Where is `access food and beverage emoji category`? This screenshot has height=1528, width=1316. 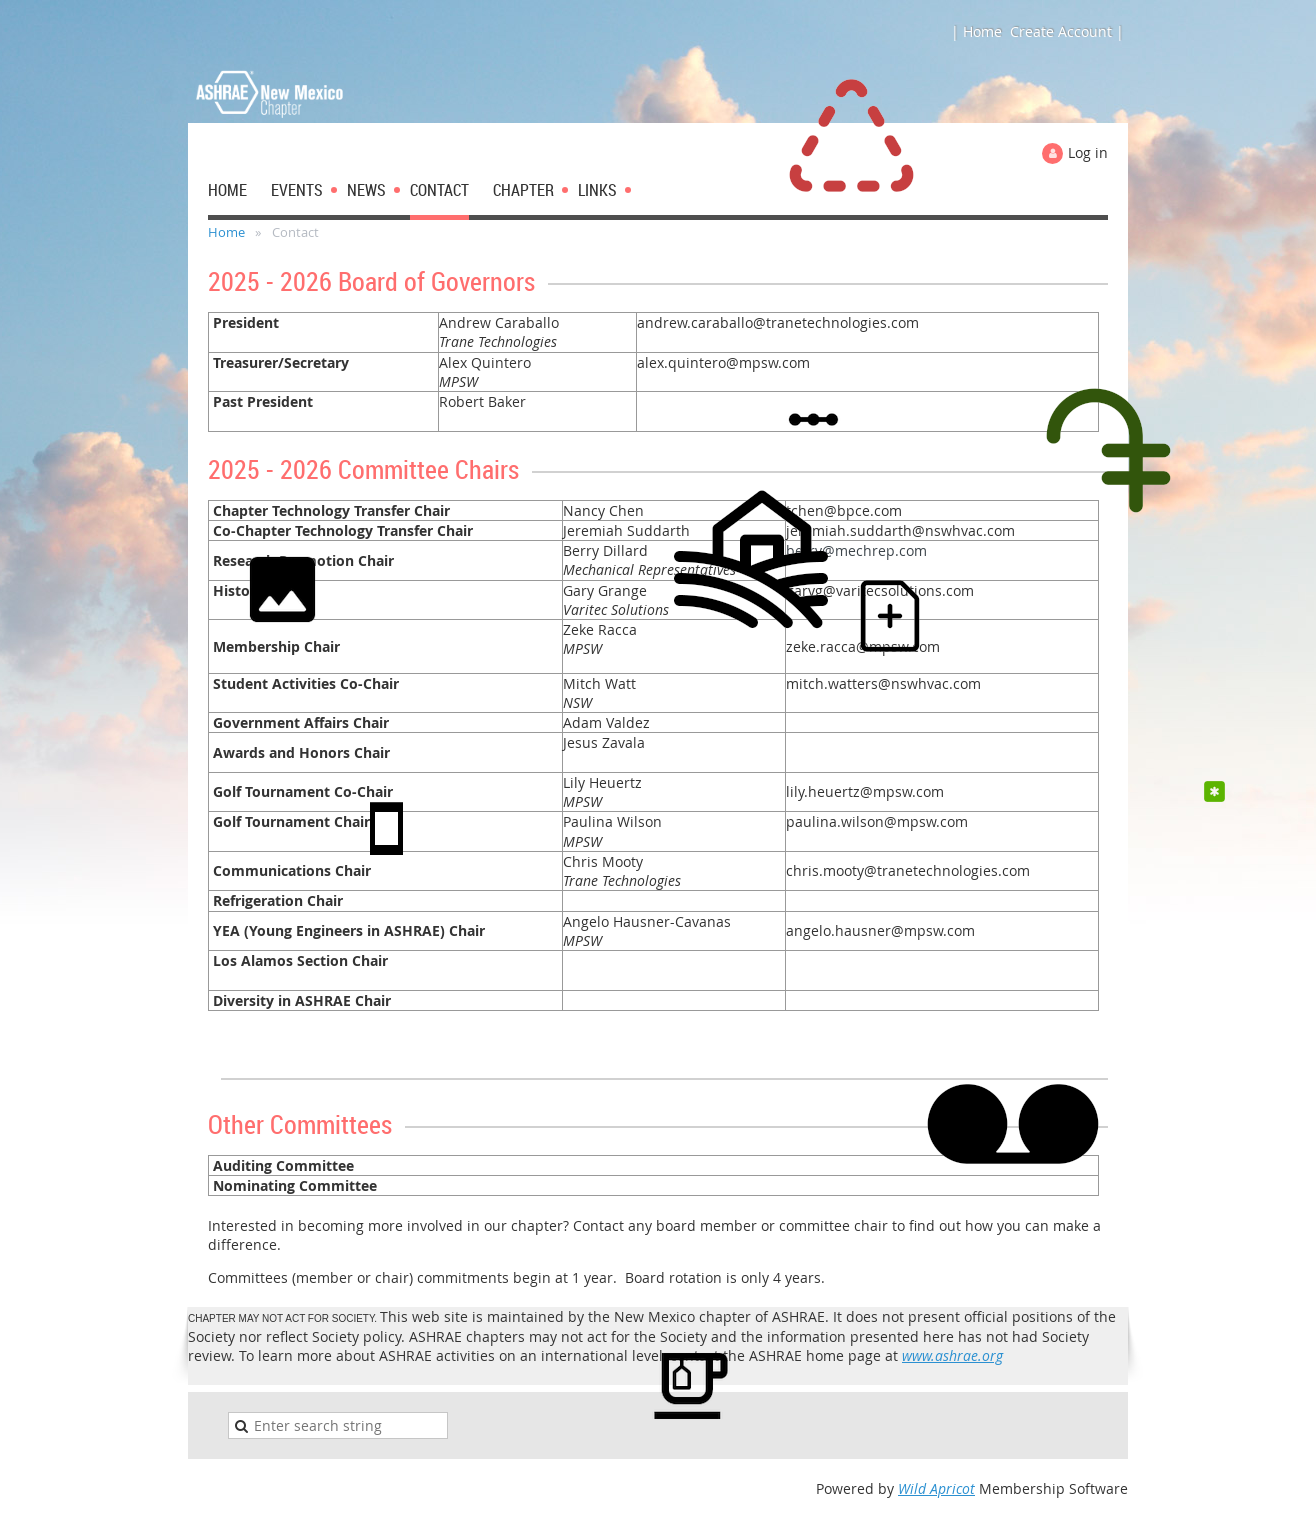
access food and beverage emoji category is located at coordinates (691, 1386).